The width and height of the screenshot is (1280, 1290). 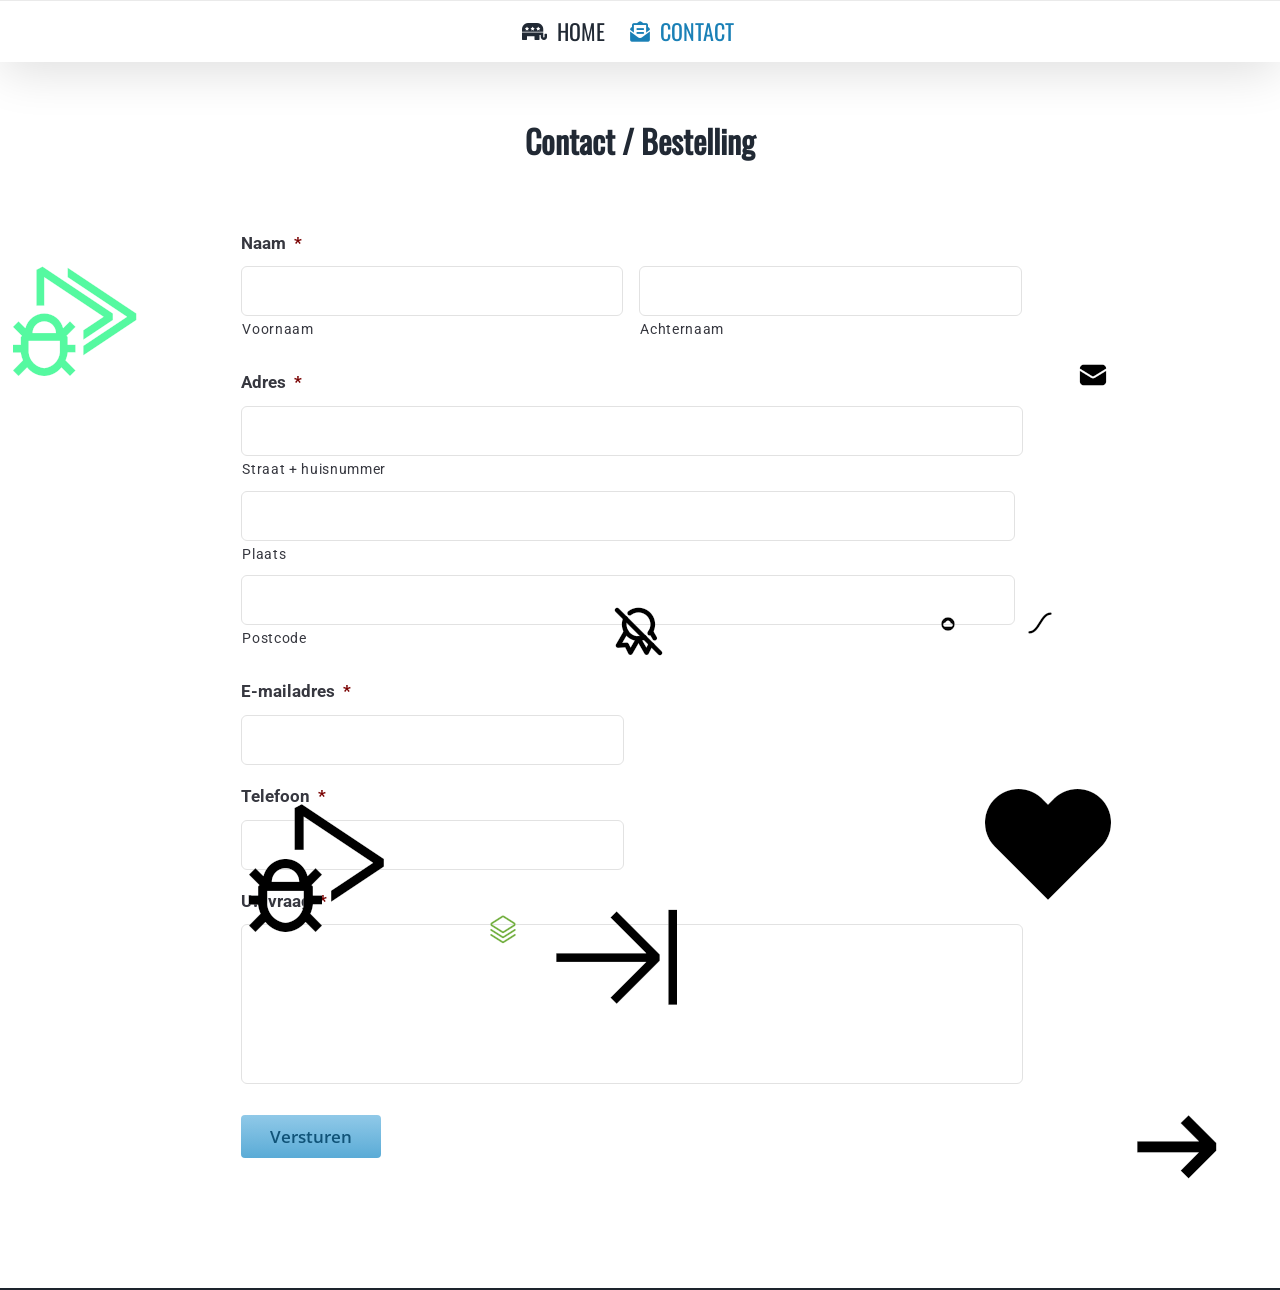 What do you see at coordinates (948, 624) in the screenshot?
I see `access cloud storage` at bounding box center [948, 624].